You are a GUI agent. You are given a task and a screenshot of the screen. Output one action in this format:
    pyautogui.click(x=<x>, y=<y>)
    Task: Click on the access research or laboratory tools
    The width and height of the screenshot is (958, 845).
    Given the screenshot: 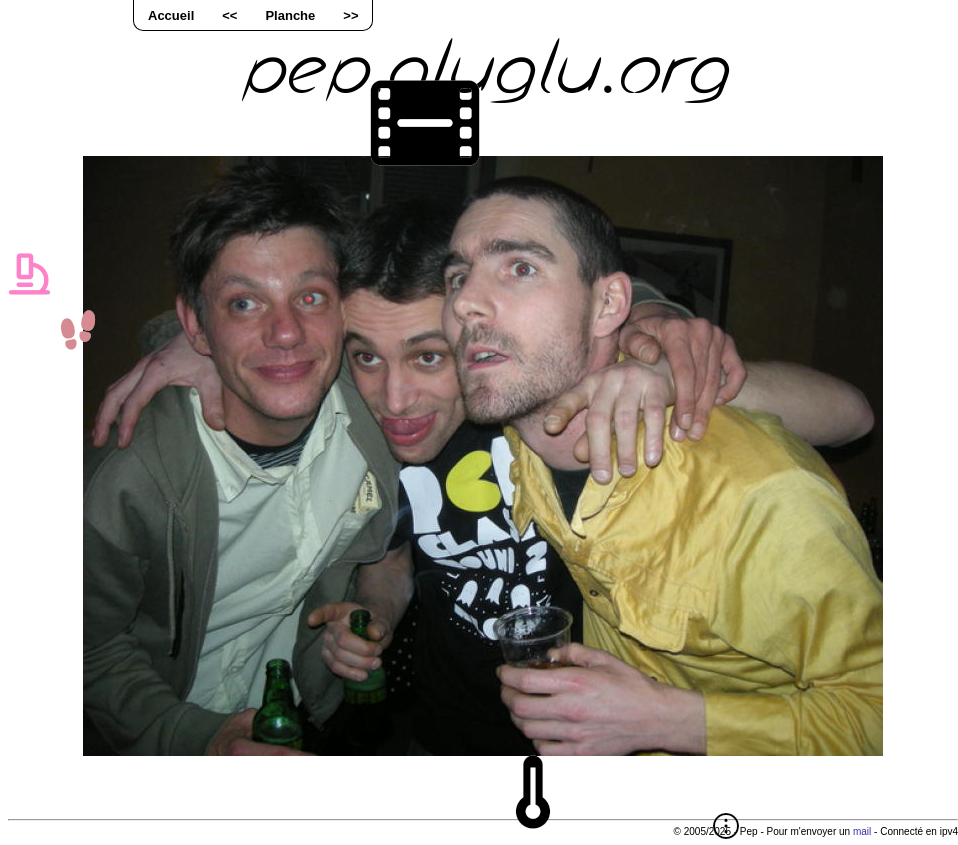 What is the action you would take?
    pyautogui.click(x=29, y=275)
    